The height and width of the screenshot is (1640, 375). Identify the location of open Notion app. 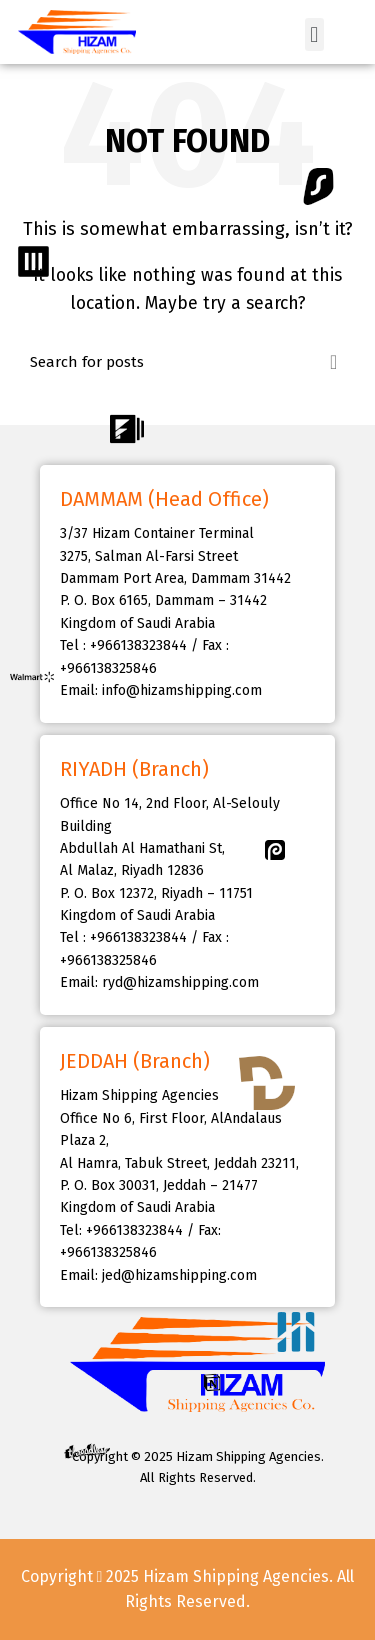
(212, 1382).